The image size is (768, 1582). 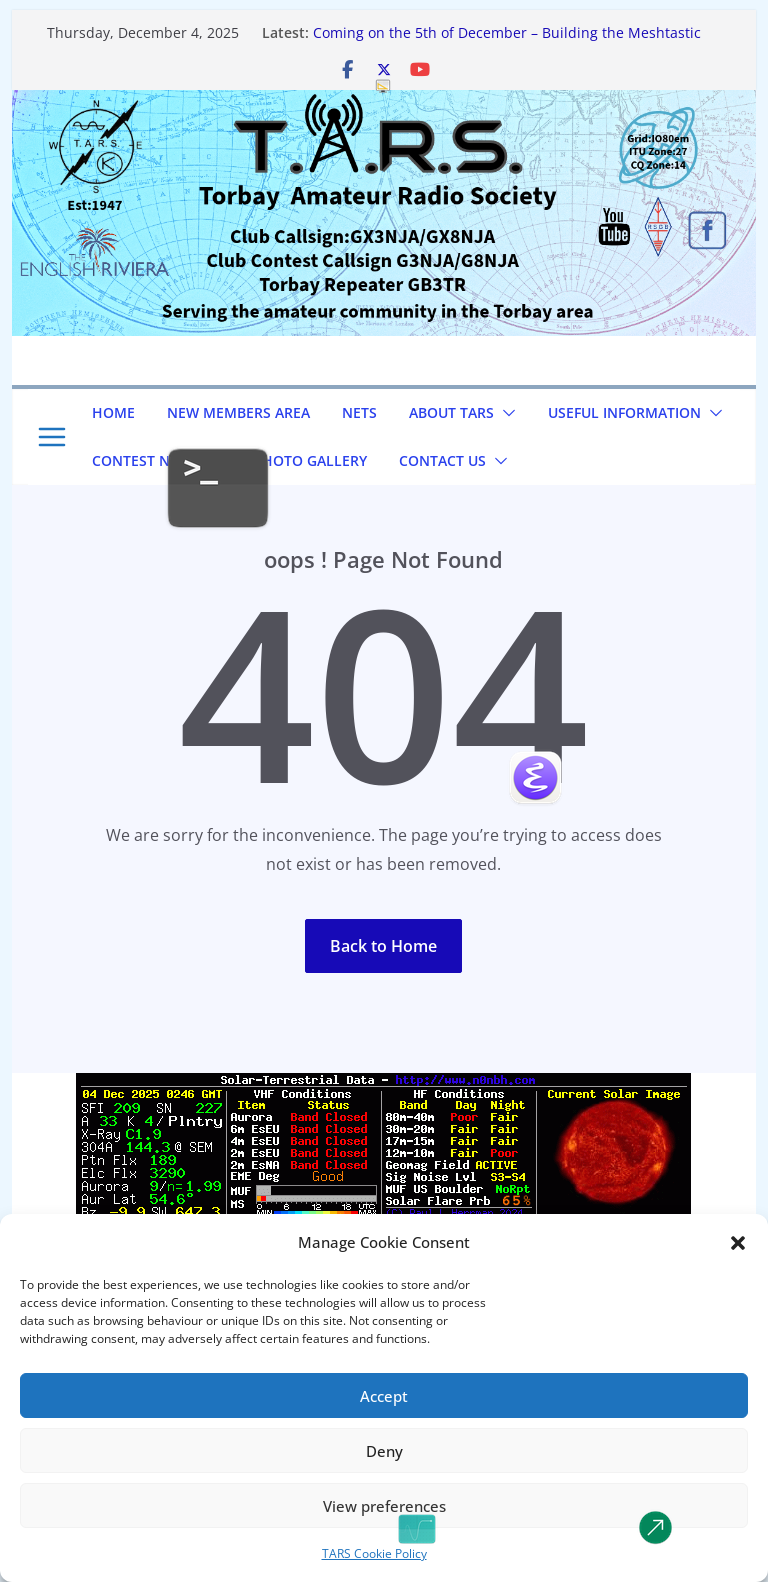 What do you see at coordinates (535, 777) in the screenshot?
I see `open emacs text editor` at bounding box center [535, 777].